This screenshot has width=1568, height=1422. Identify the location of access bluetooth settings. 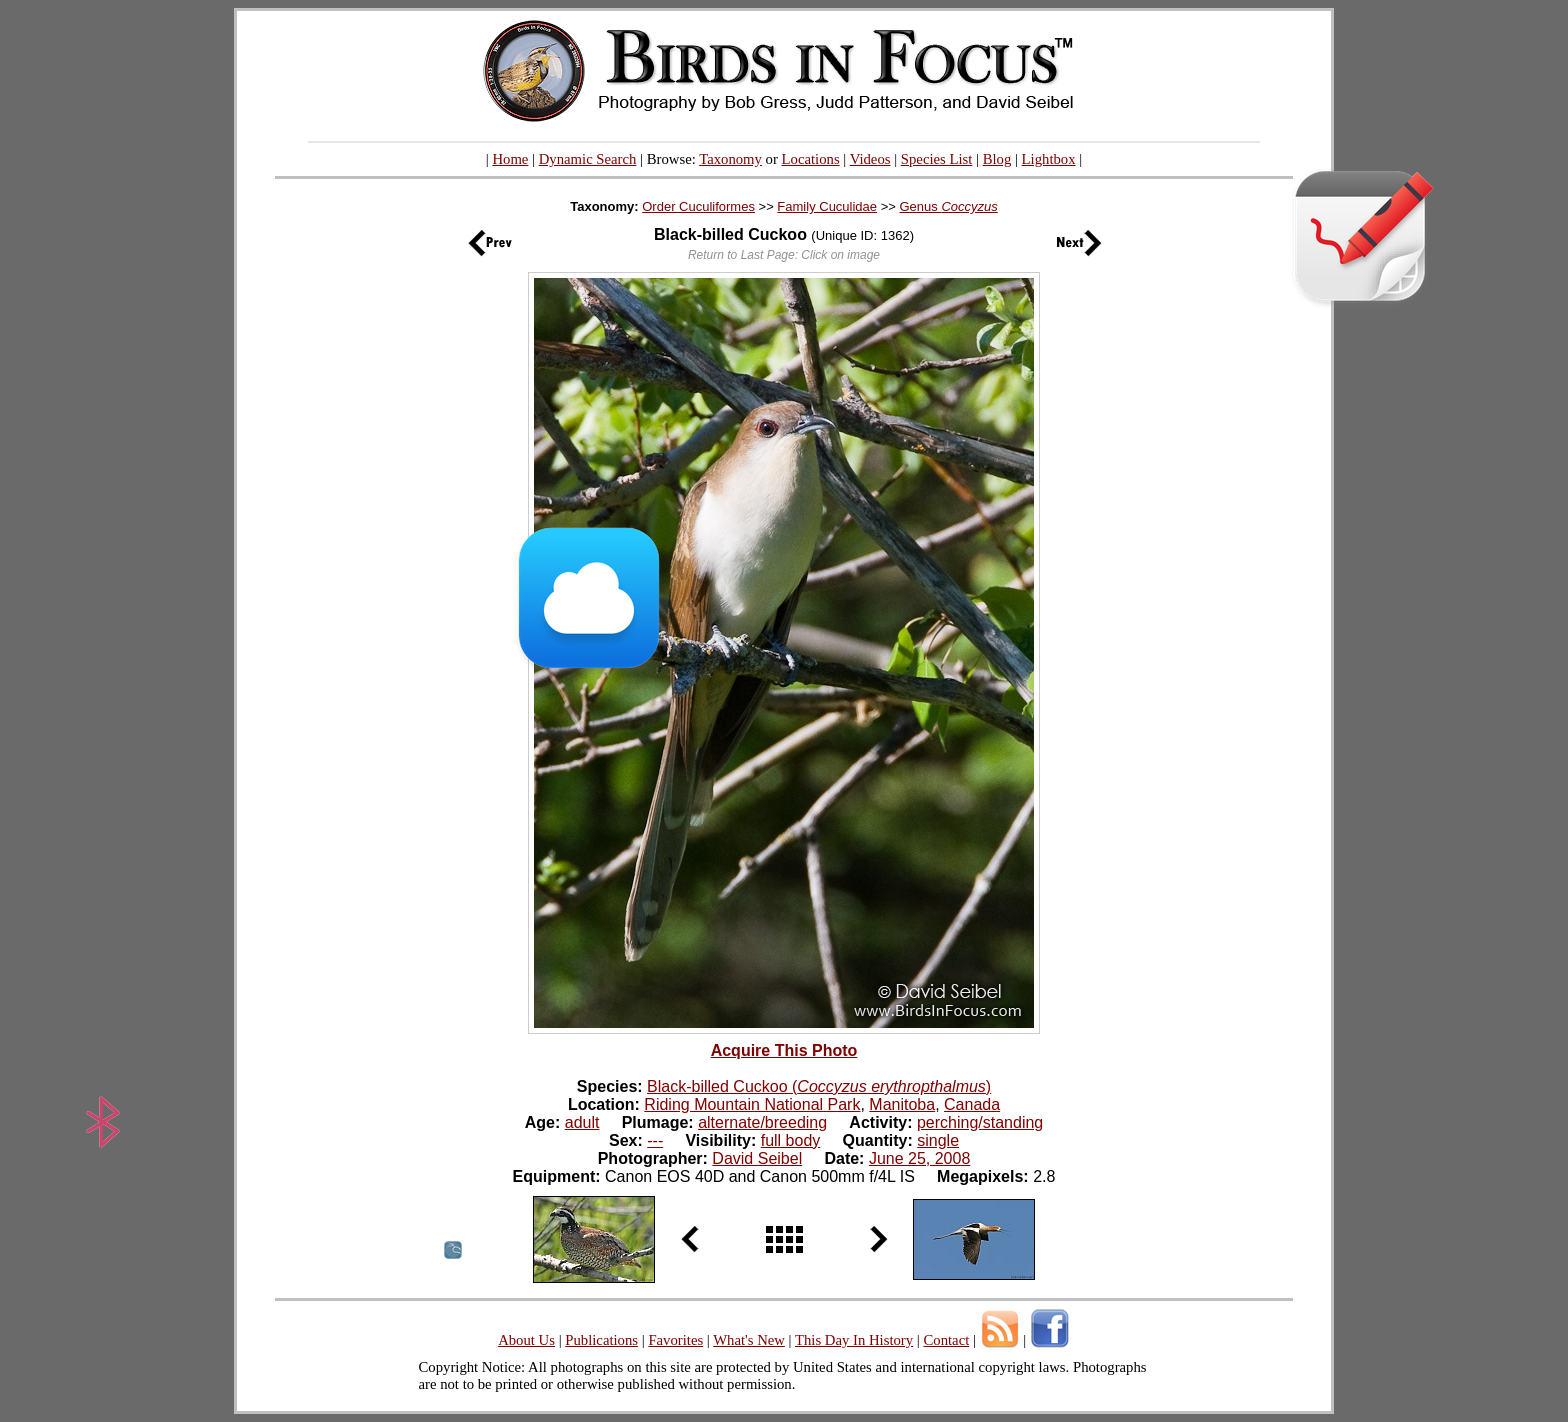
(103, 1122).